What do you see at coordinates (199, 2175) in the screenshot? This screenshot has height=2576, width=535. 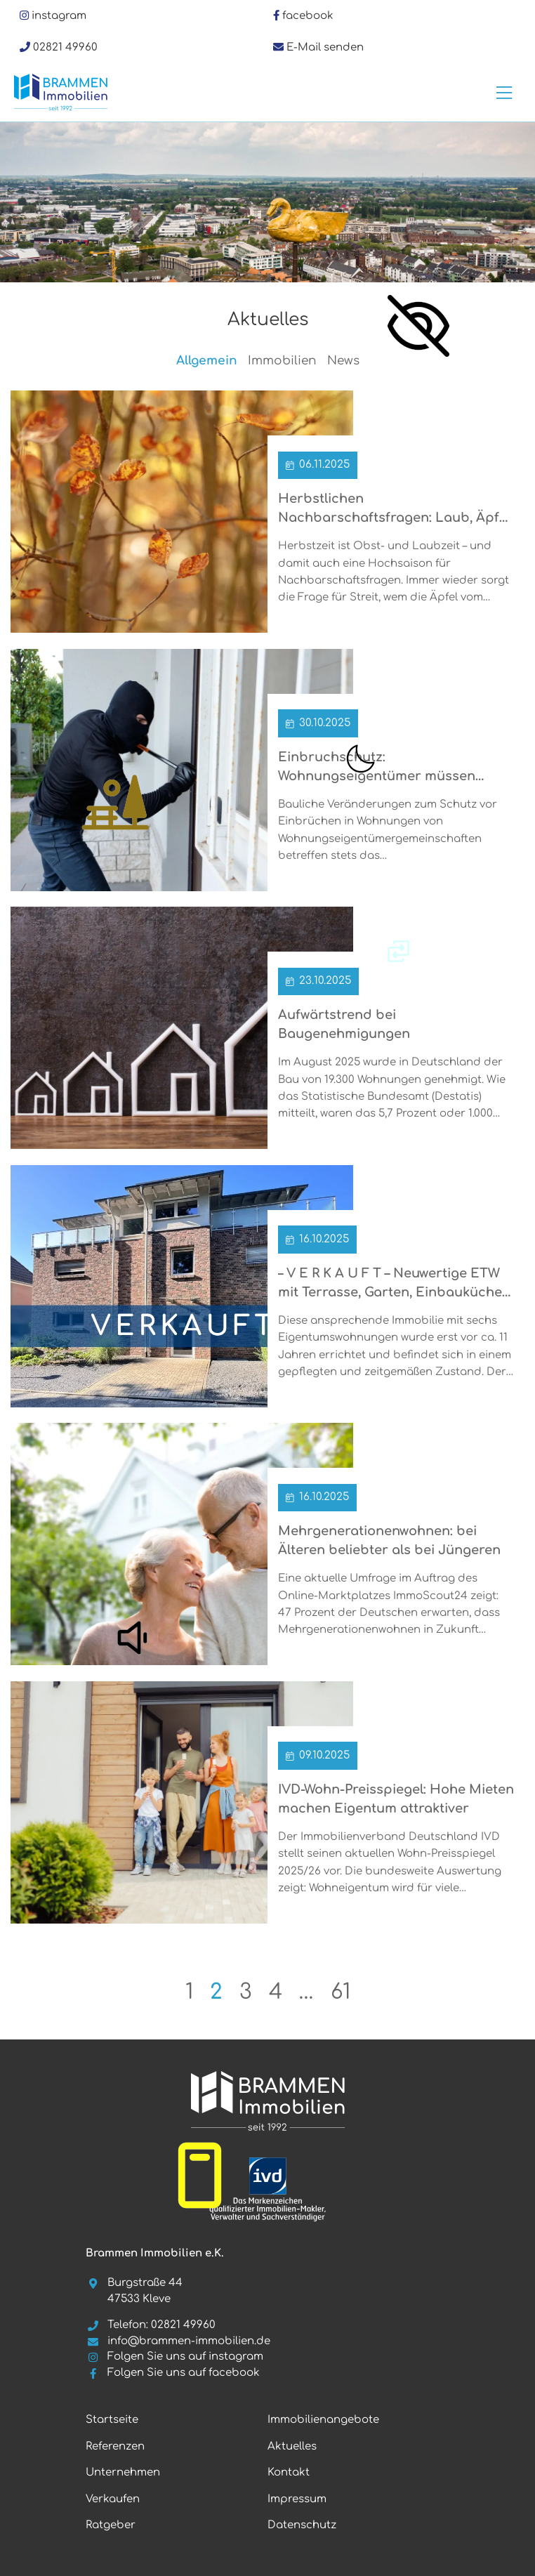 I see `mobile device speaker settings` at bounding box center [199, 2175].